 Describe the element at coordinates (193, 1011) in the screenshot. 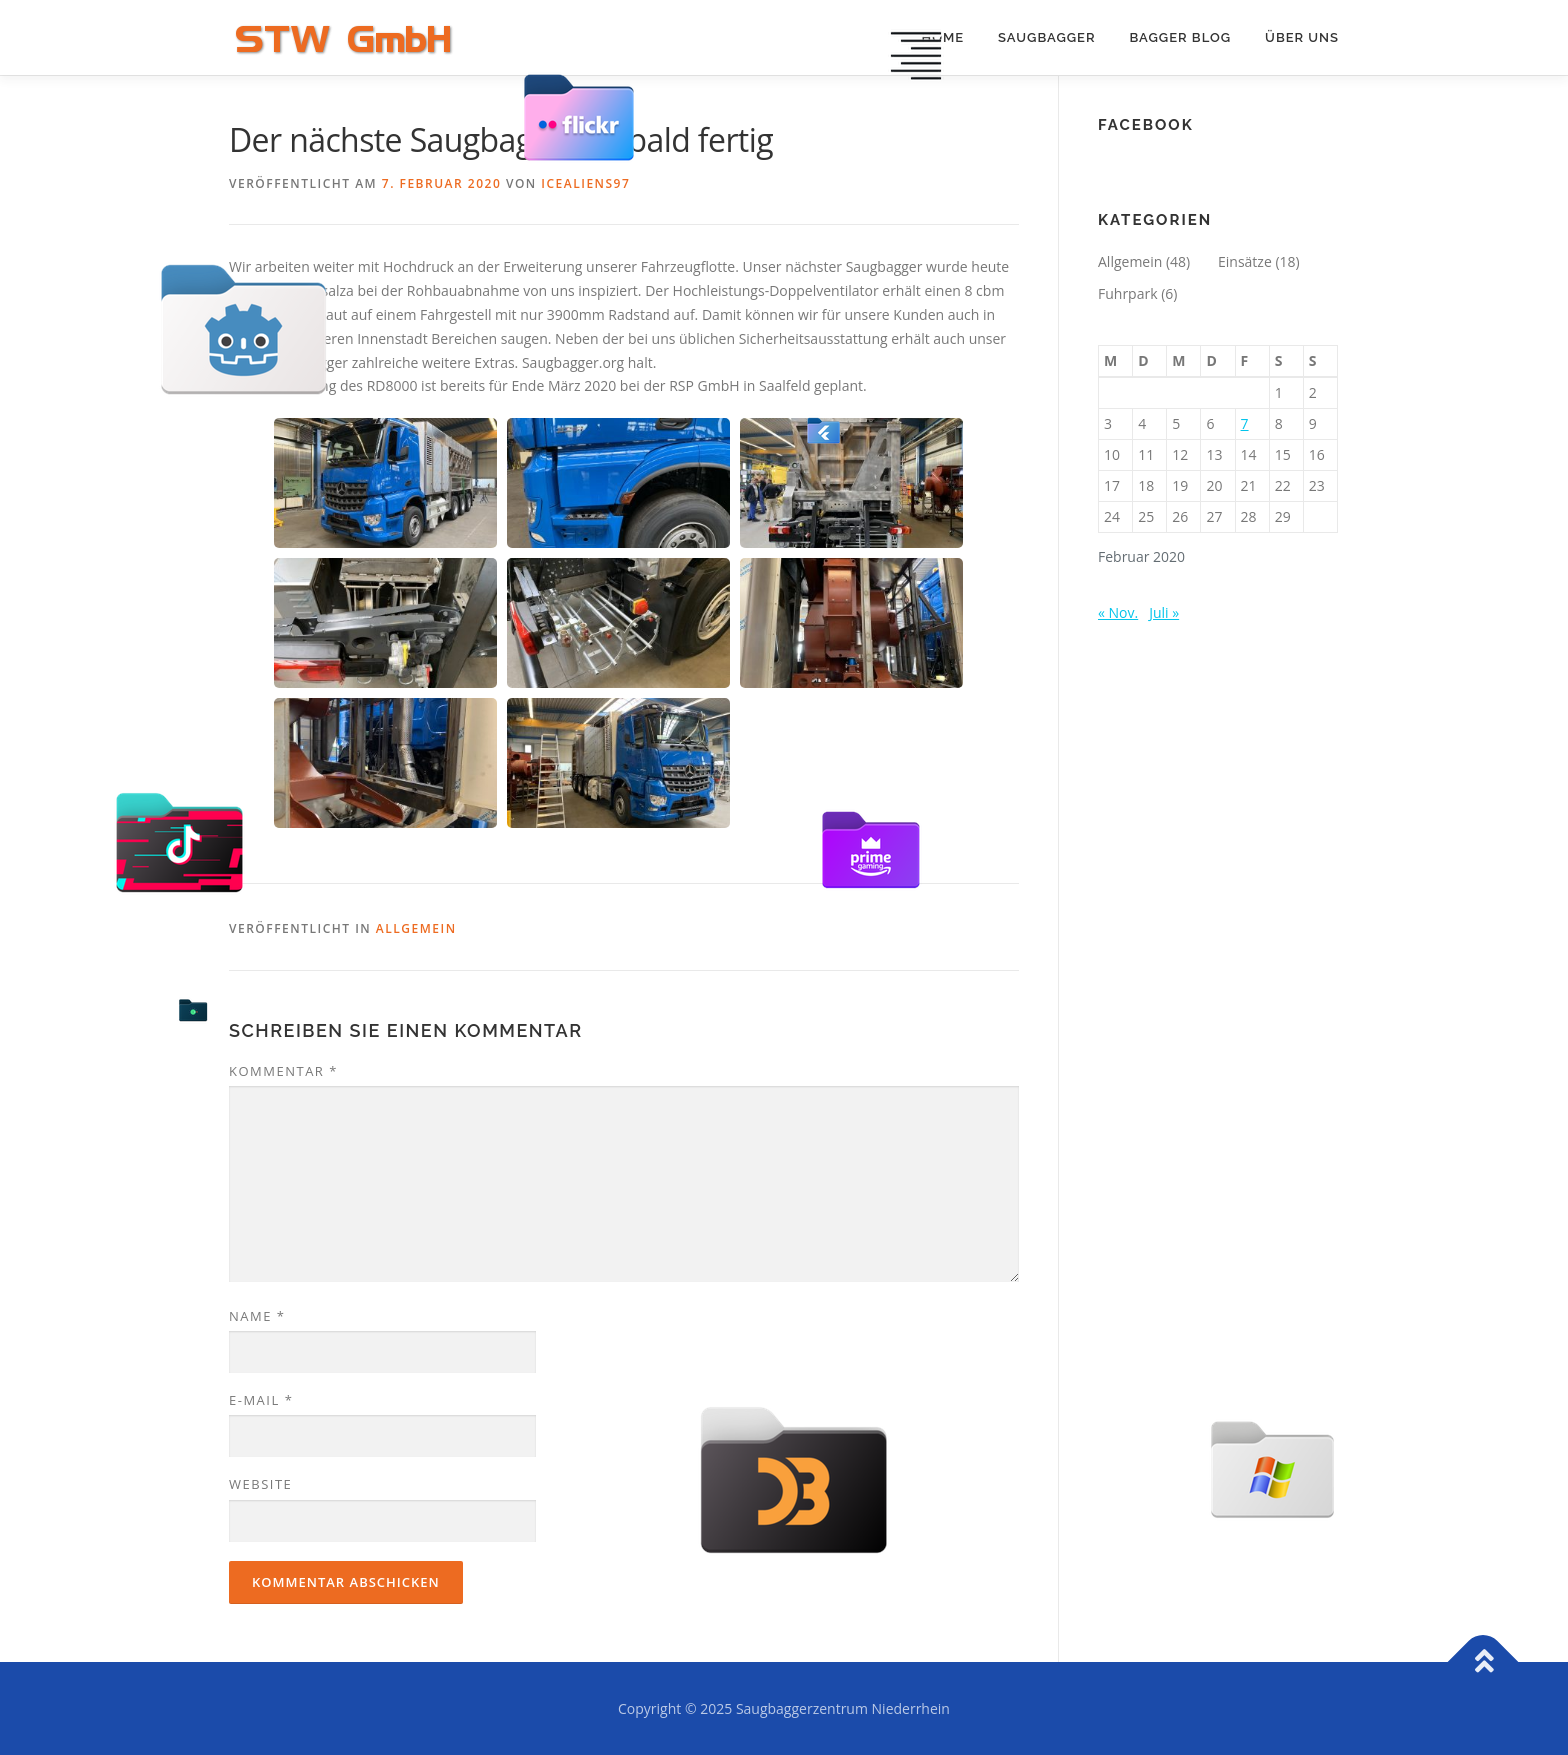

I see `open android 11 system folder` at that location.